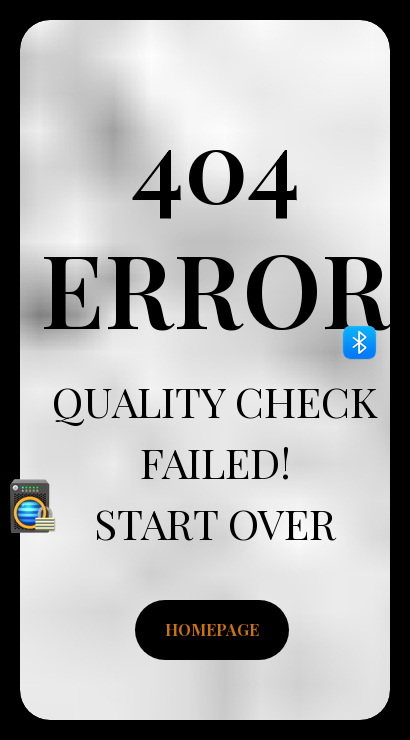 The width and height of the screenshot is (410, 740). I want to click on transfer files wirelessly via bluetooth, so click(359, 342).